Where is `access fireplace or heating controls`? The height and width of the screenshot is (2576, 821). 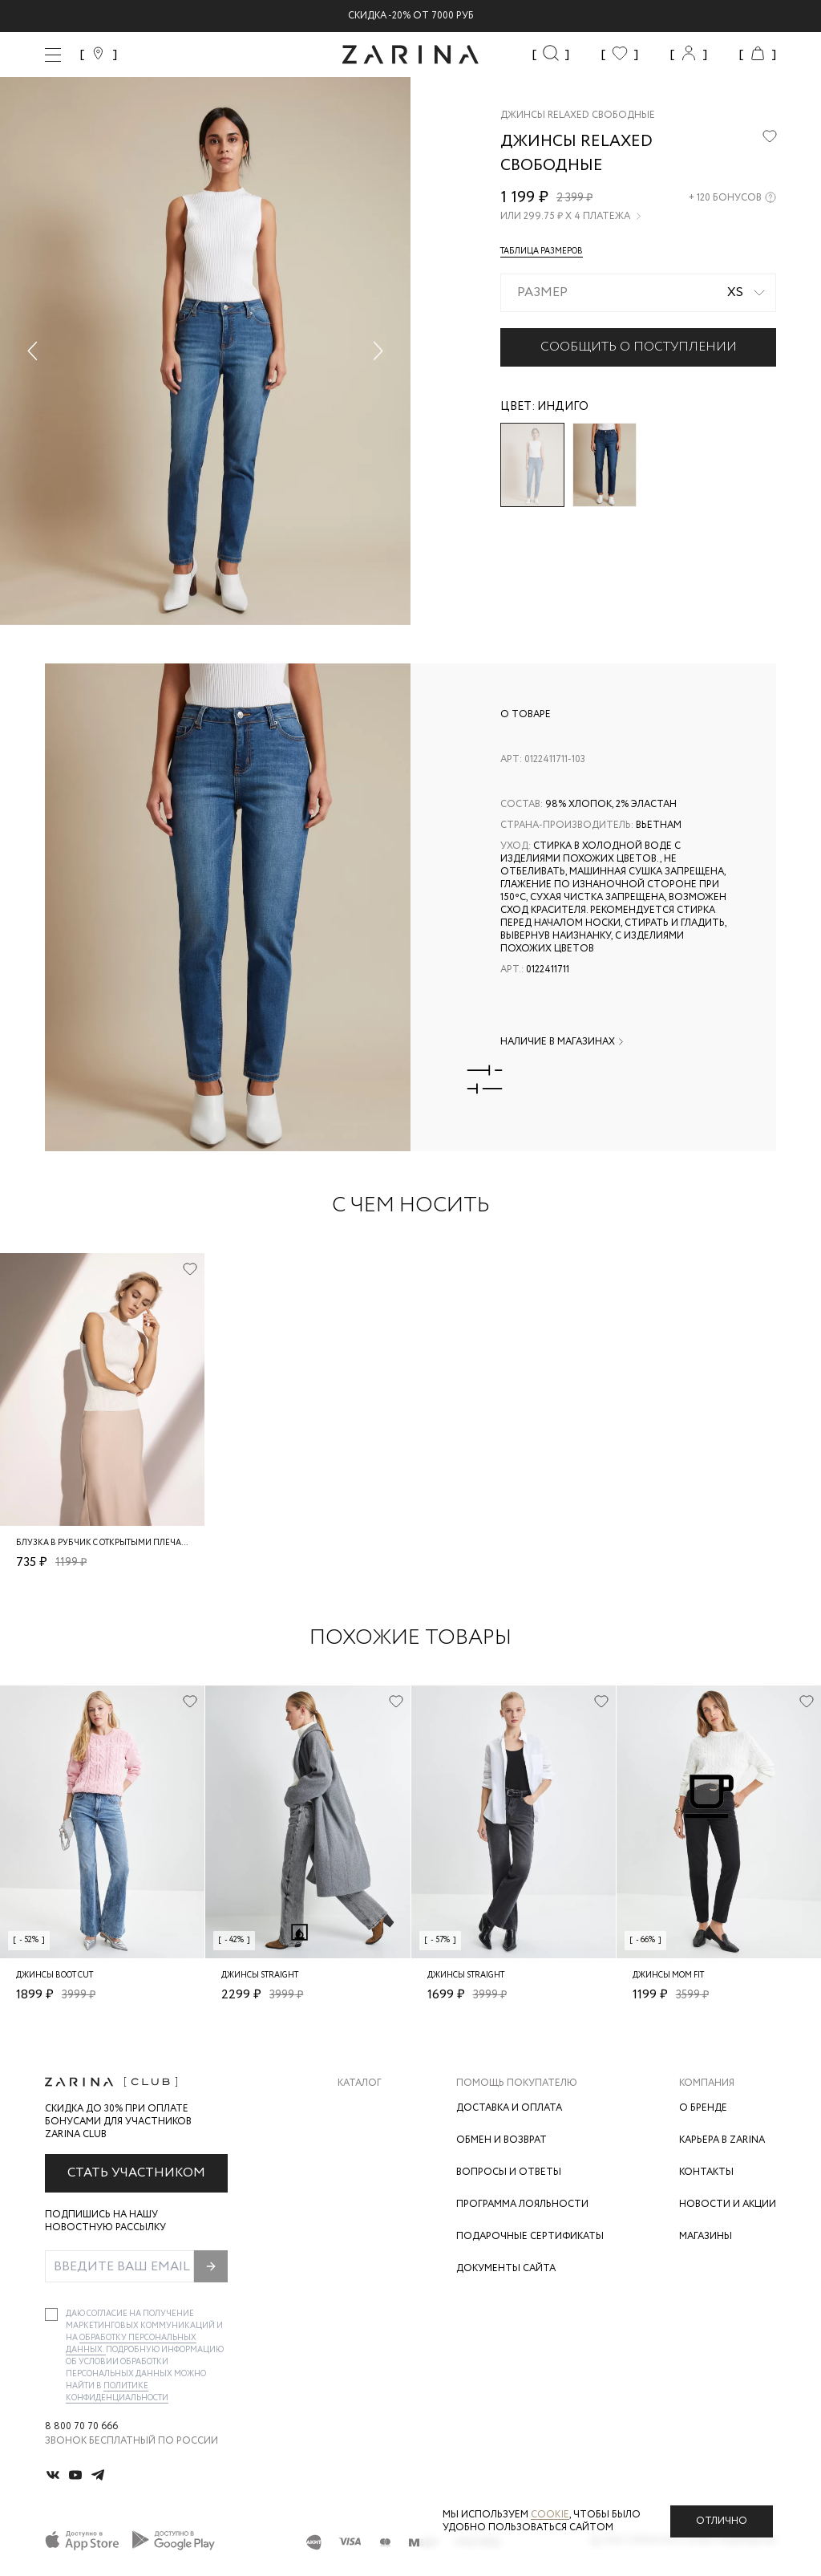 access fireplace or heating controls is located at coordinates (299, 1932).